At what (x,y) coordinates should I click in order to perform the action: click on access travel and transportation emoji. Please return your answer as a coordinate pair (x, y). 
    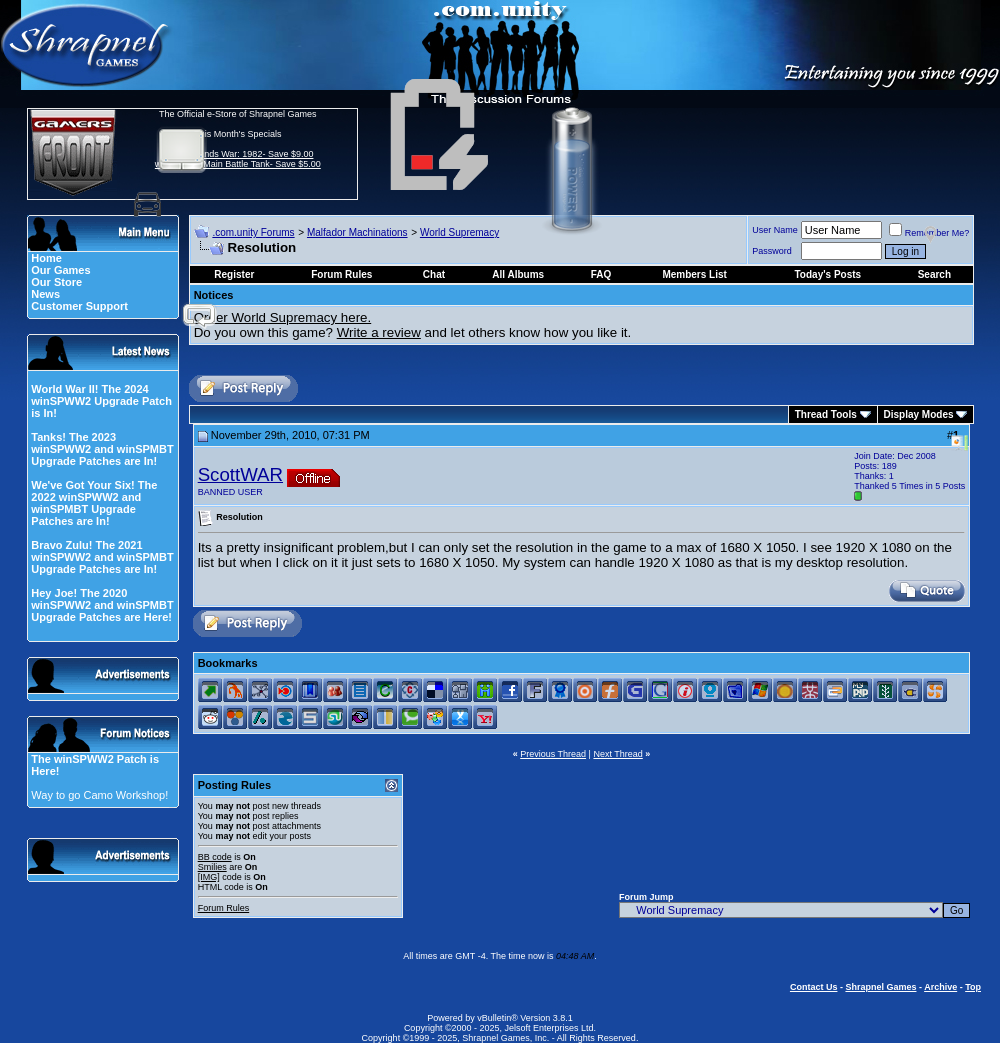
    Looking at the image, I should click on (147, 204).